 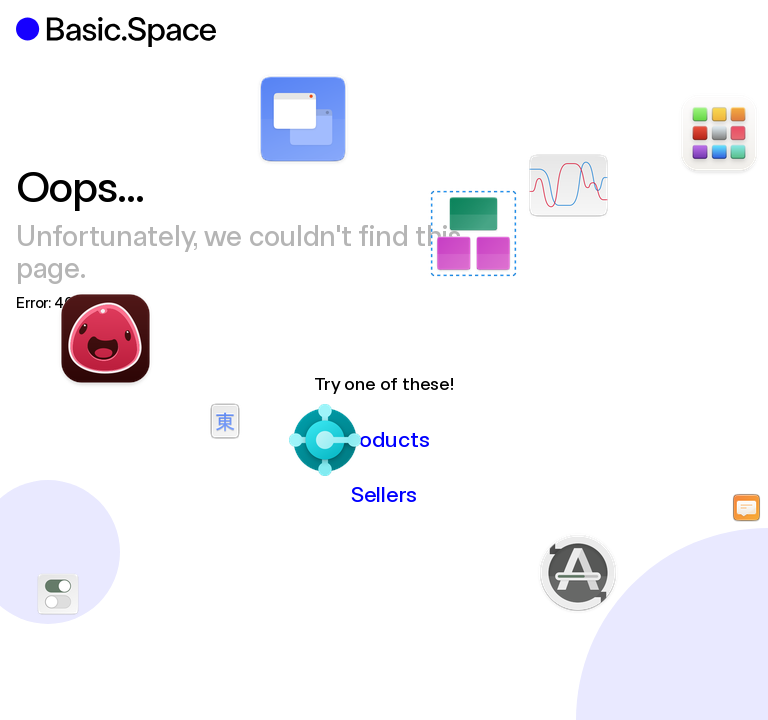 I want to click on manage startup applications and session settings, so click(x=303, y=119).